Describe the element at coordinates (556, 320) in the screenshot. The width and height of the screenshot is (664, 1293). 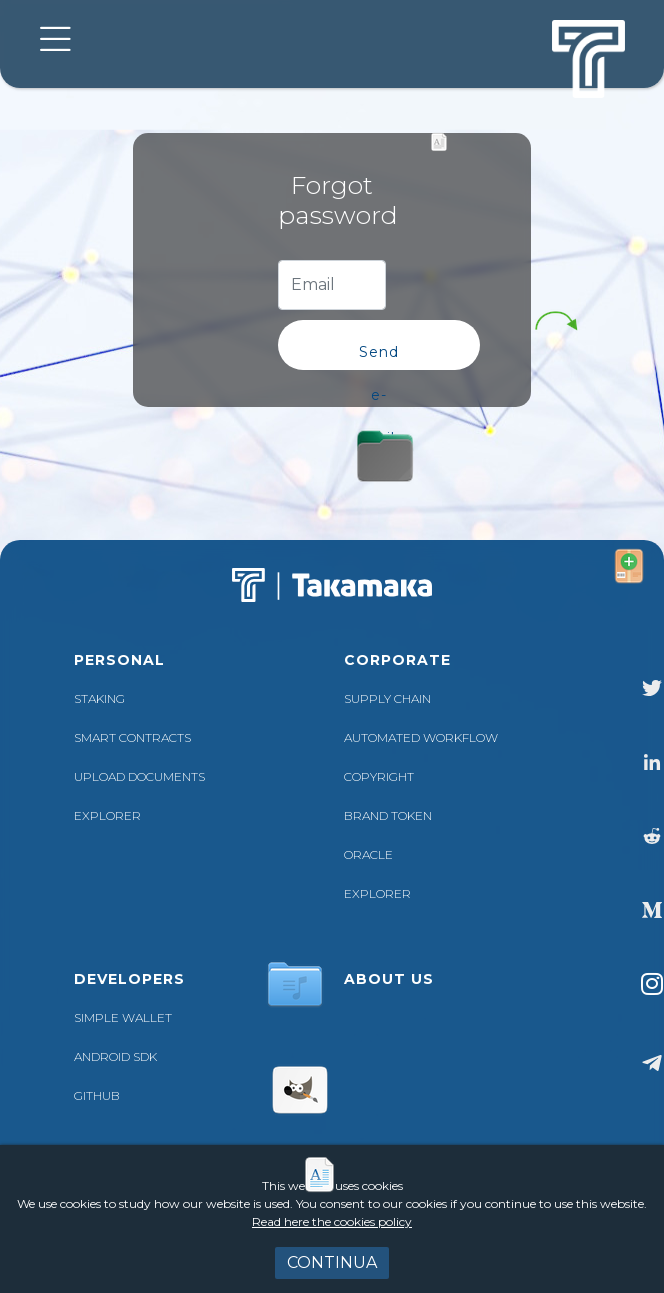
I see `redo the last undone action` at that location.